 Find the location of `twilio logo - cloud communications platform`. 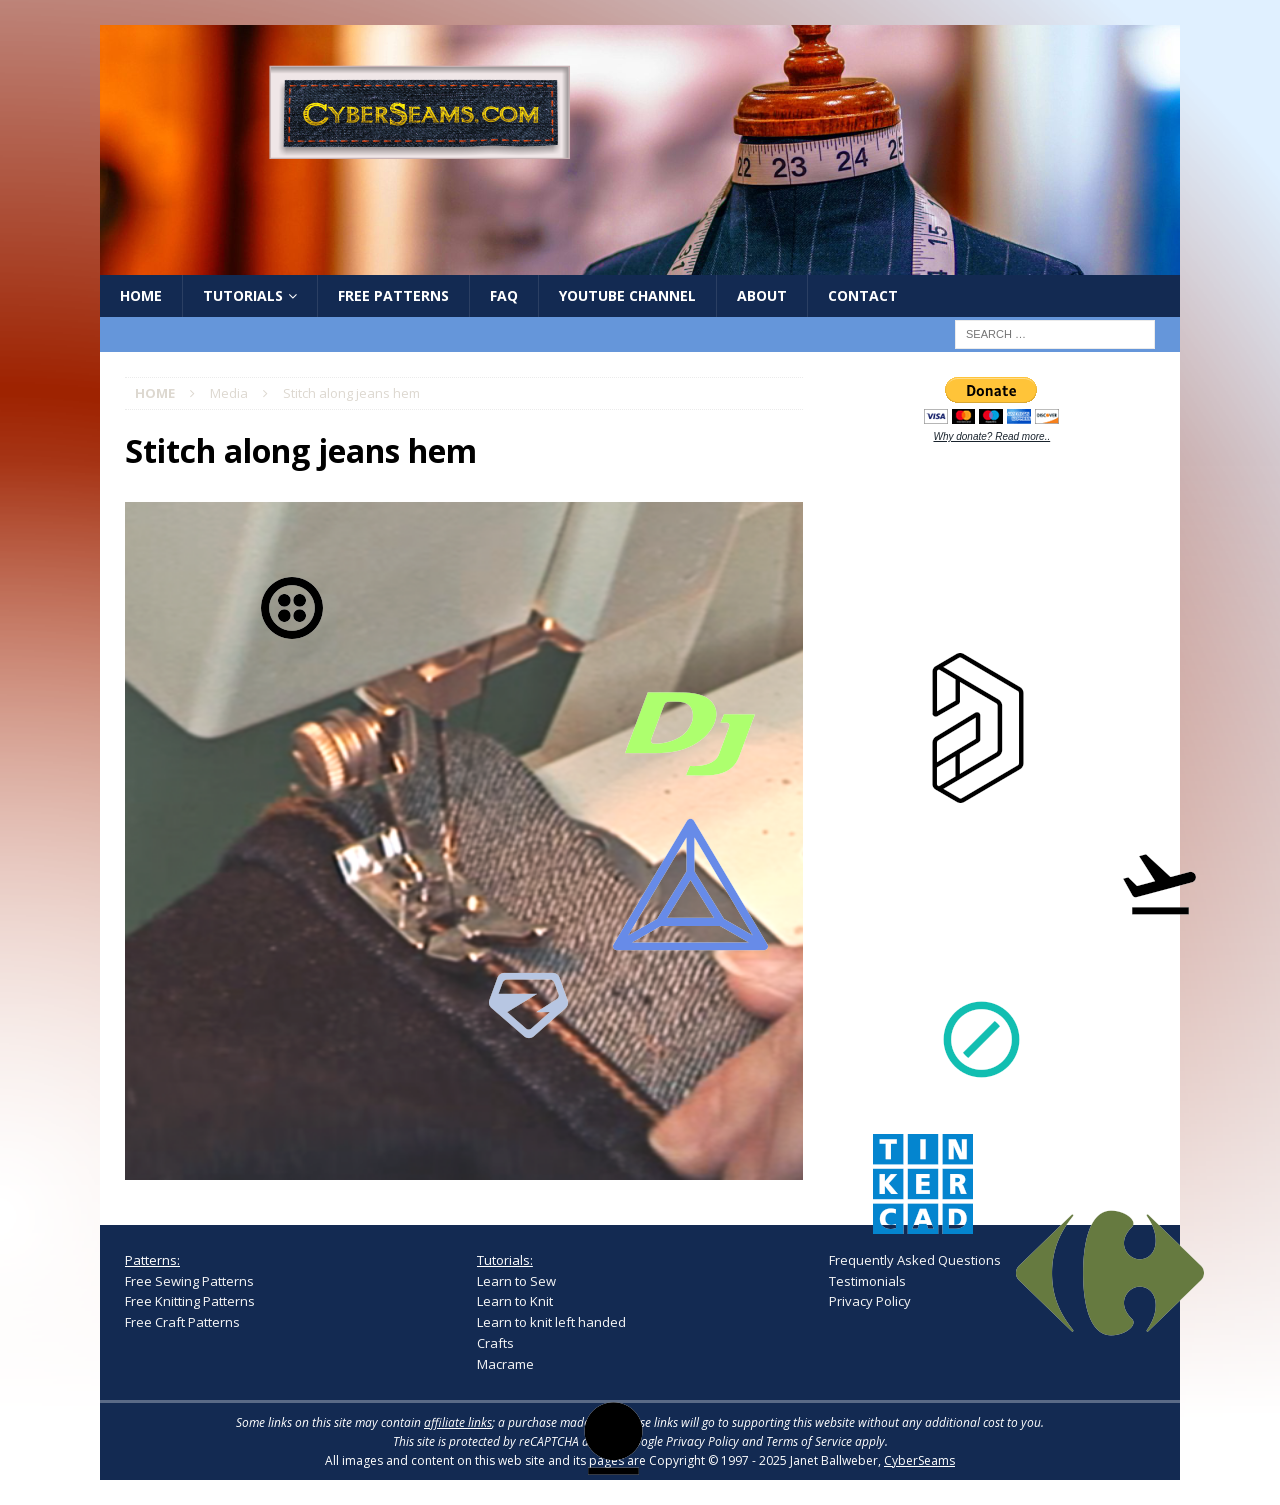

twilio logo - cloud communications platform is located at coordinates (292, 608).